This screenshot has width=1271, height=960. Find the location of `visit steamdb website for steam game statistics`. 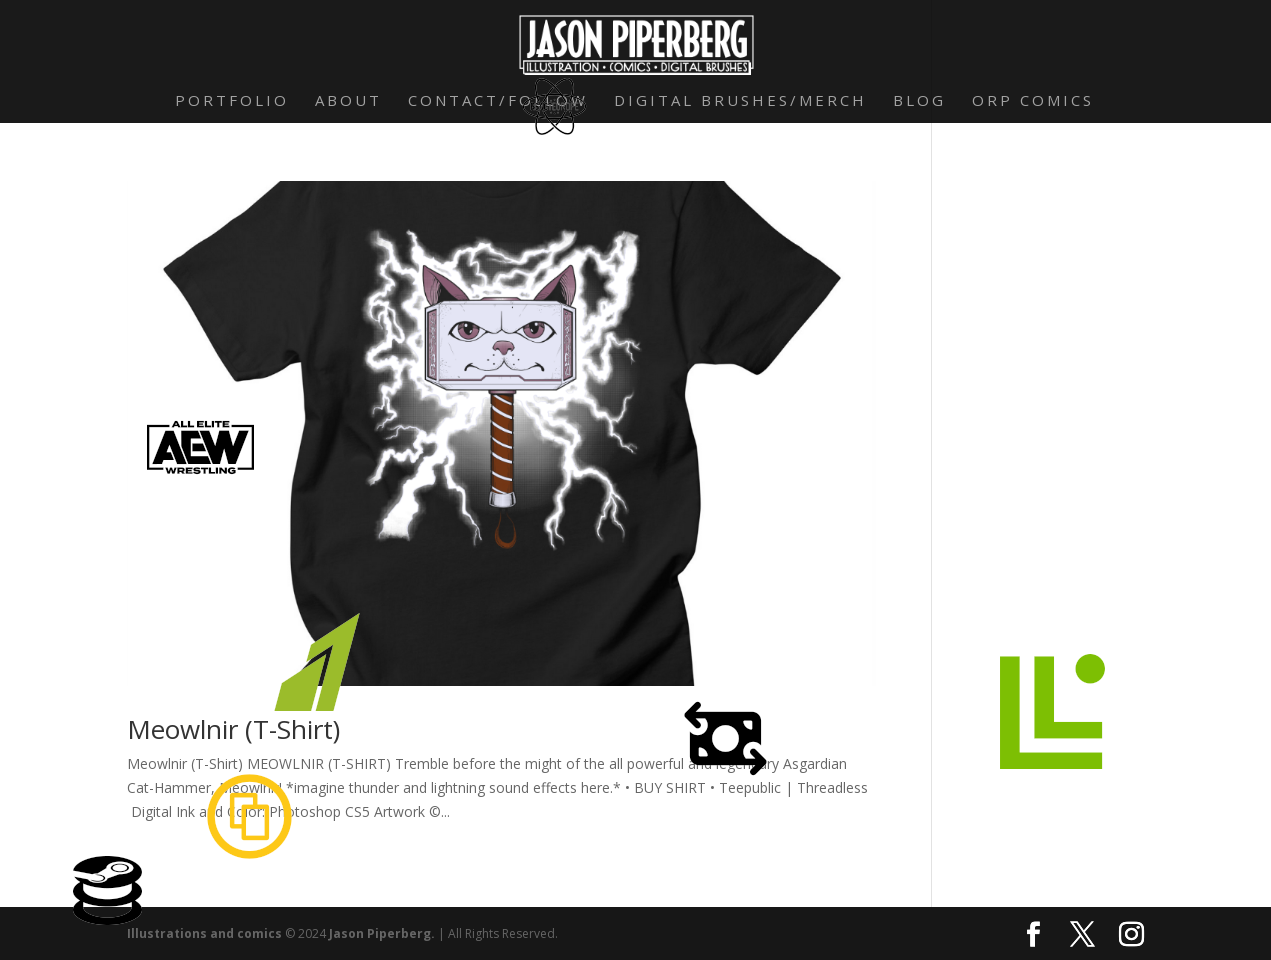

visit steamdb website for steam game statistics is located at coordinates (107, 890).